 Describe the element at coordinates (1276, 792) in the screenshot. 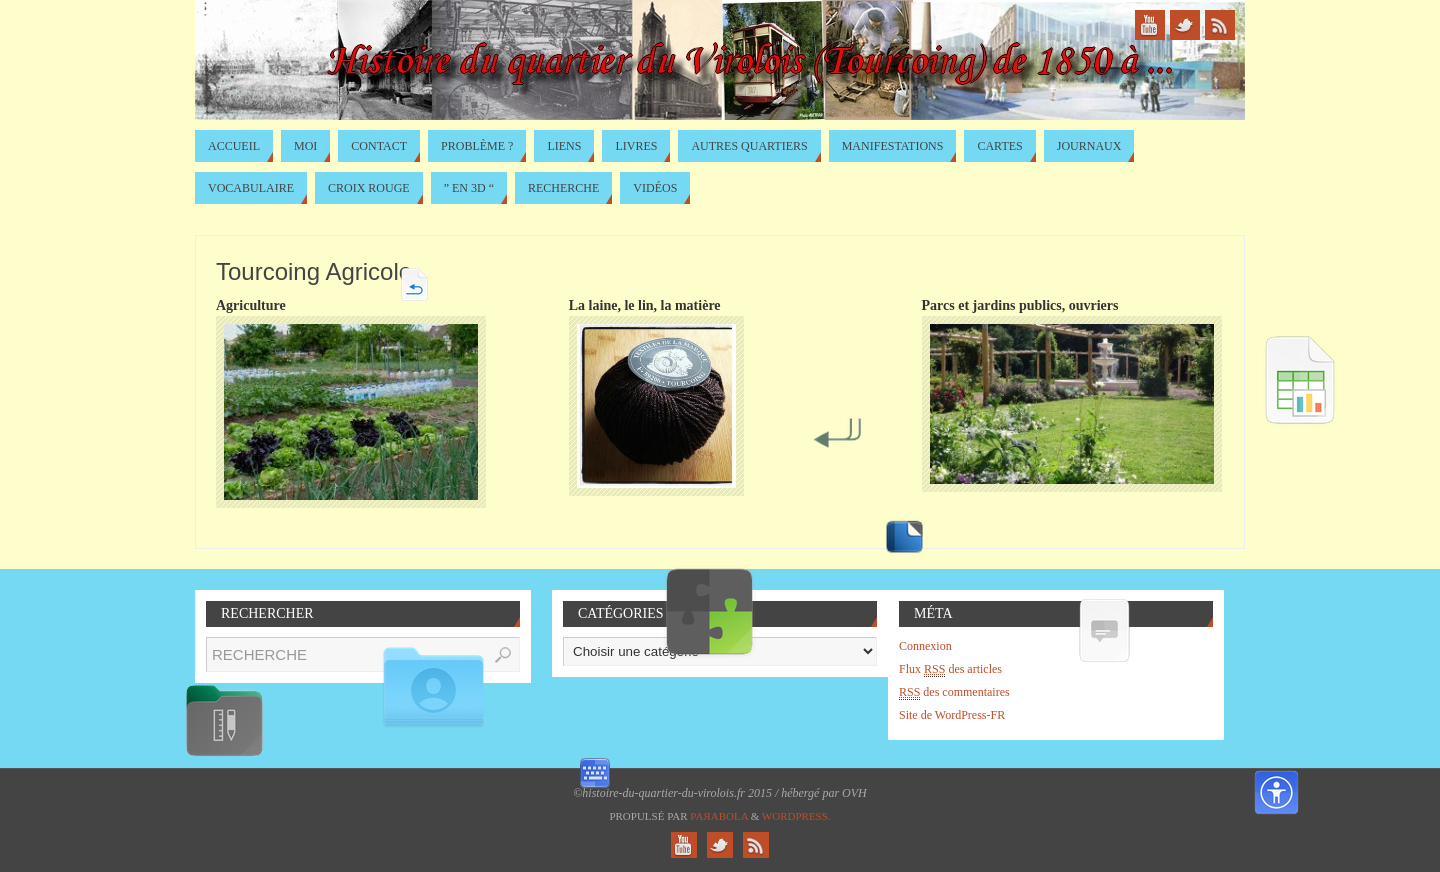

I see `access accessibility settings` at that location.